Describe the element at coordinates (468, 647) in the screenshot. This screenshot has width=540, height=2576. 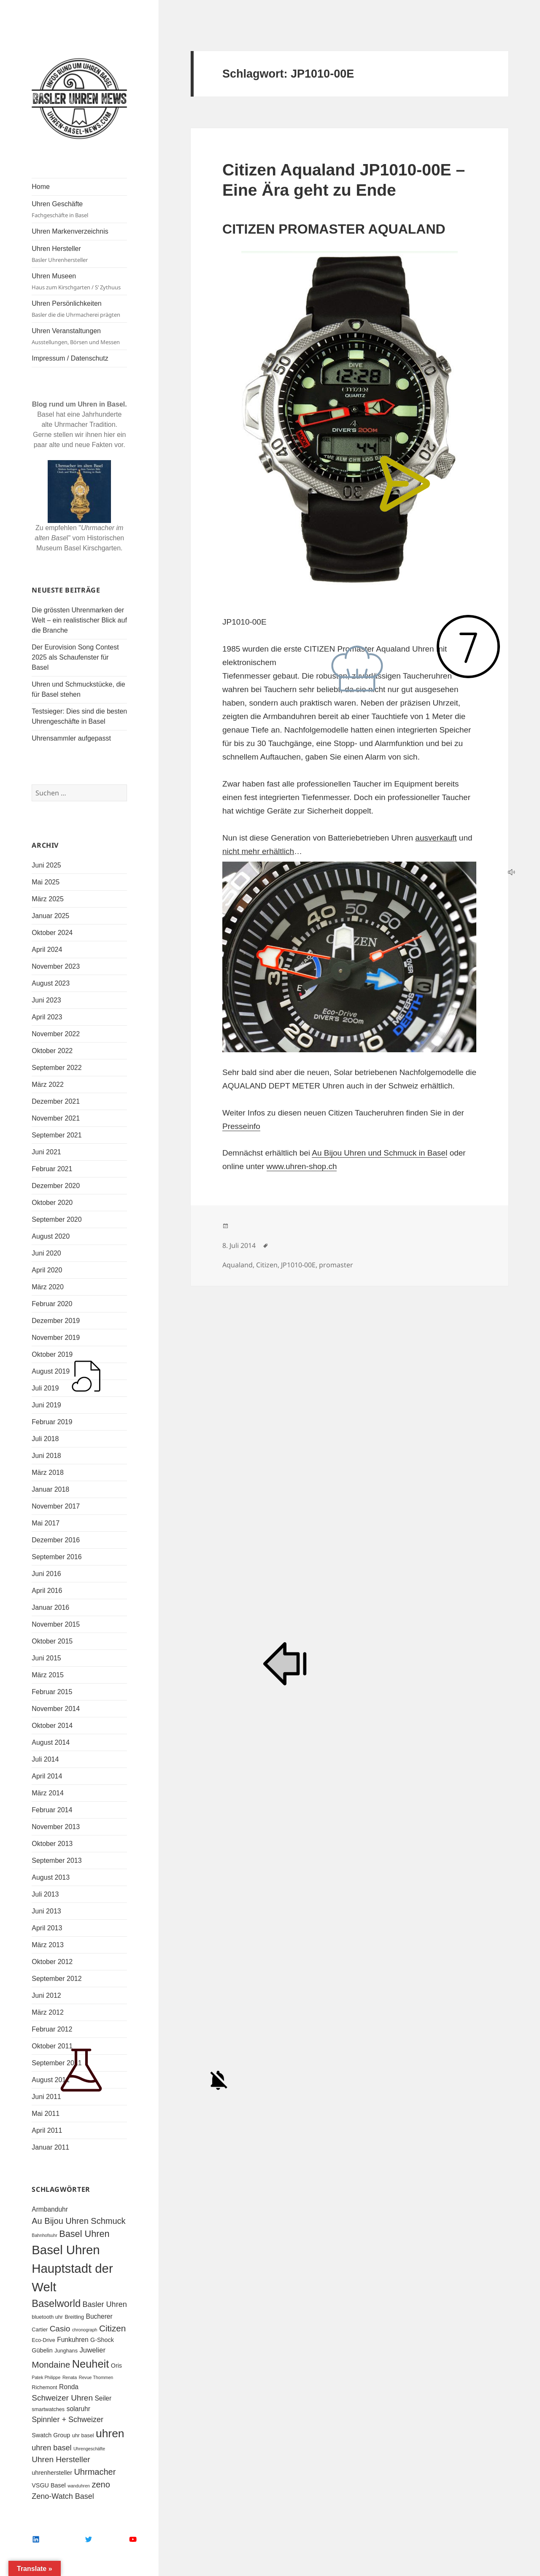
I see `indicates step 7 in a multi-step process` at that location.